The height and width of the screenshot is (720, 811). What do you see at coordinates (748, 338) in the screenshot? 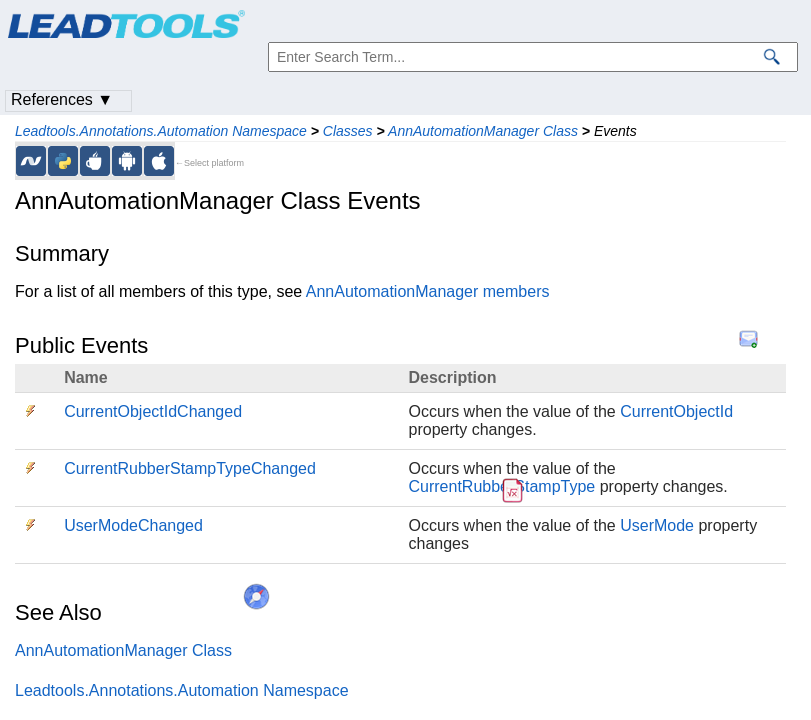
I see `compose a new email message` at bounding box center [748, 338].